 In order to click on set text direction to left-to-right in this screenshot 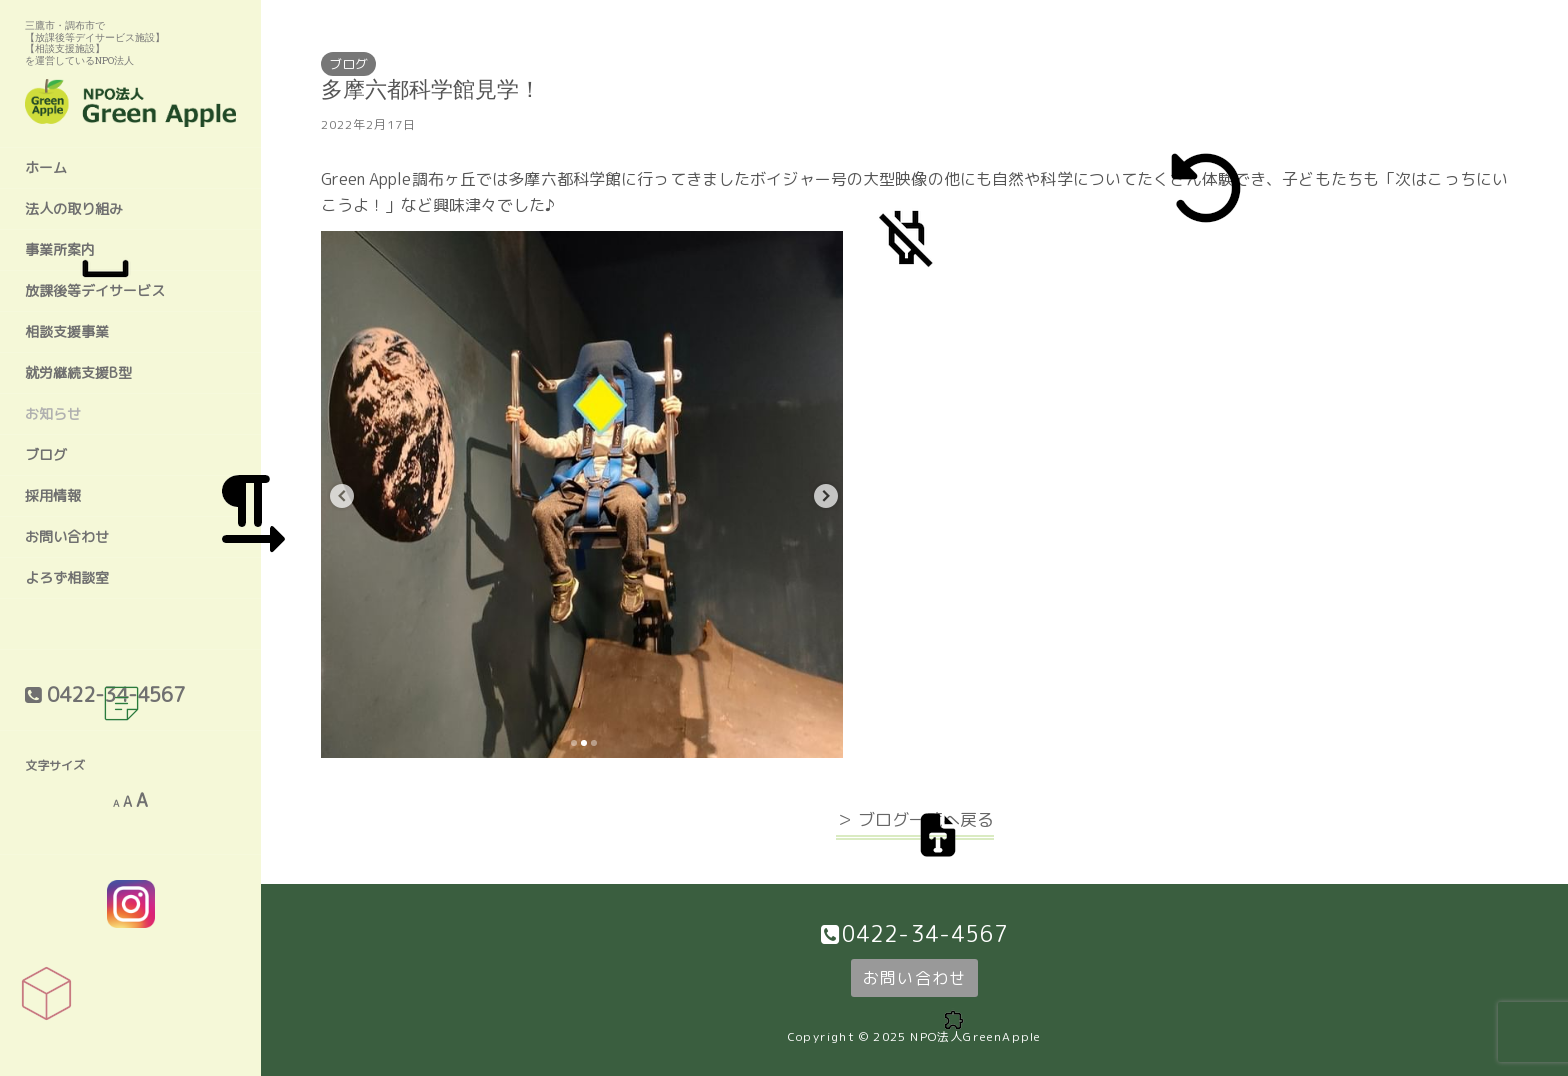, I will do `click(250, 515)`.